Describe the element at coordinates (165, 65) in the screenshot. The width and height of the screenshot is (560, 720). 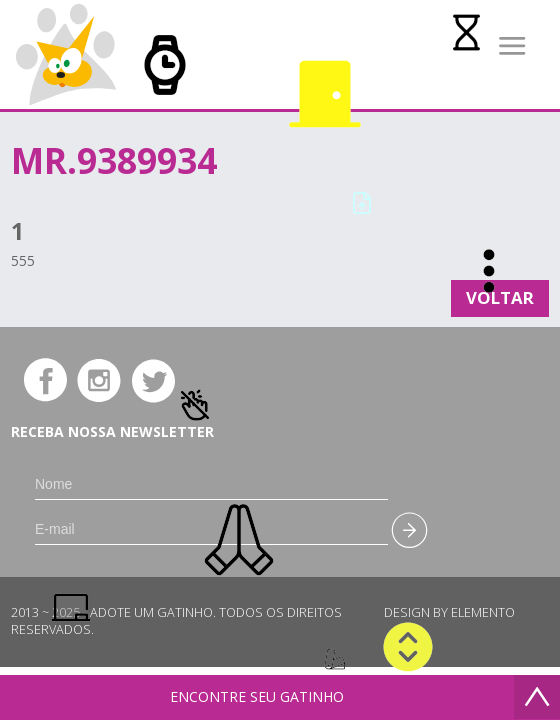
I see `view smartwatch or wearable device settings` at that location.